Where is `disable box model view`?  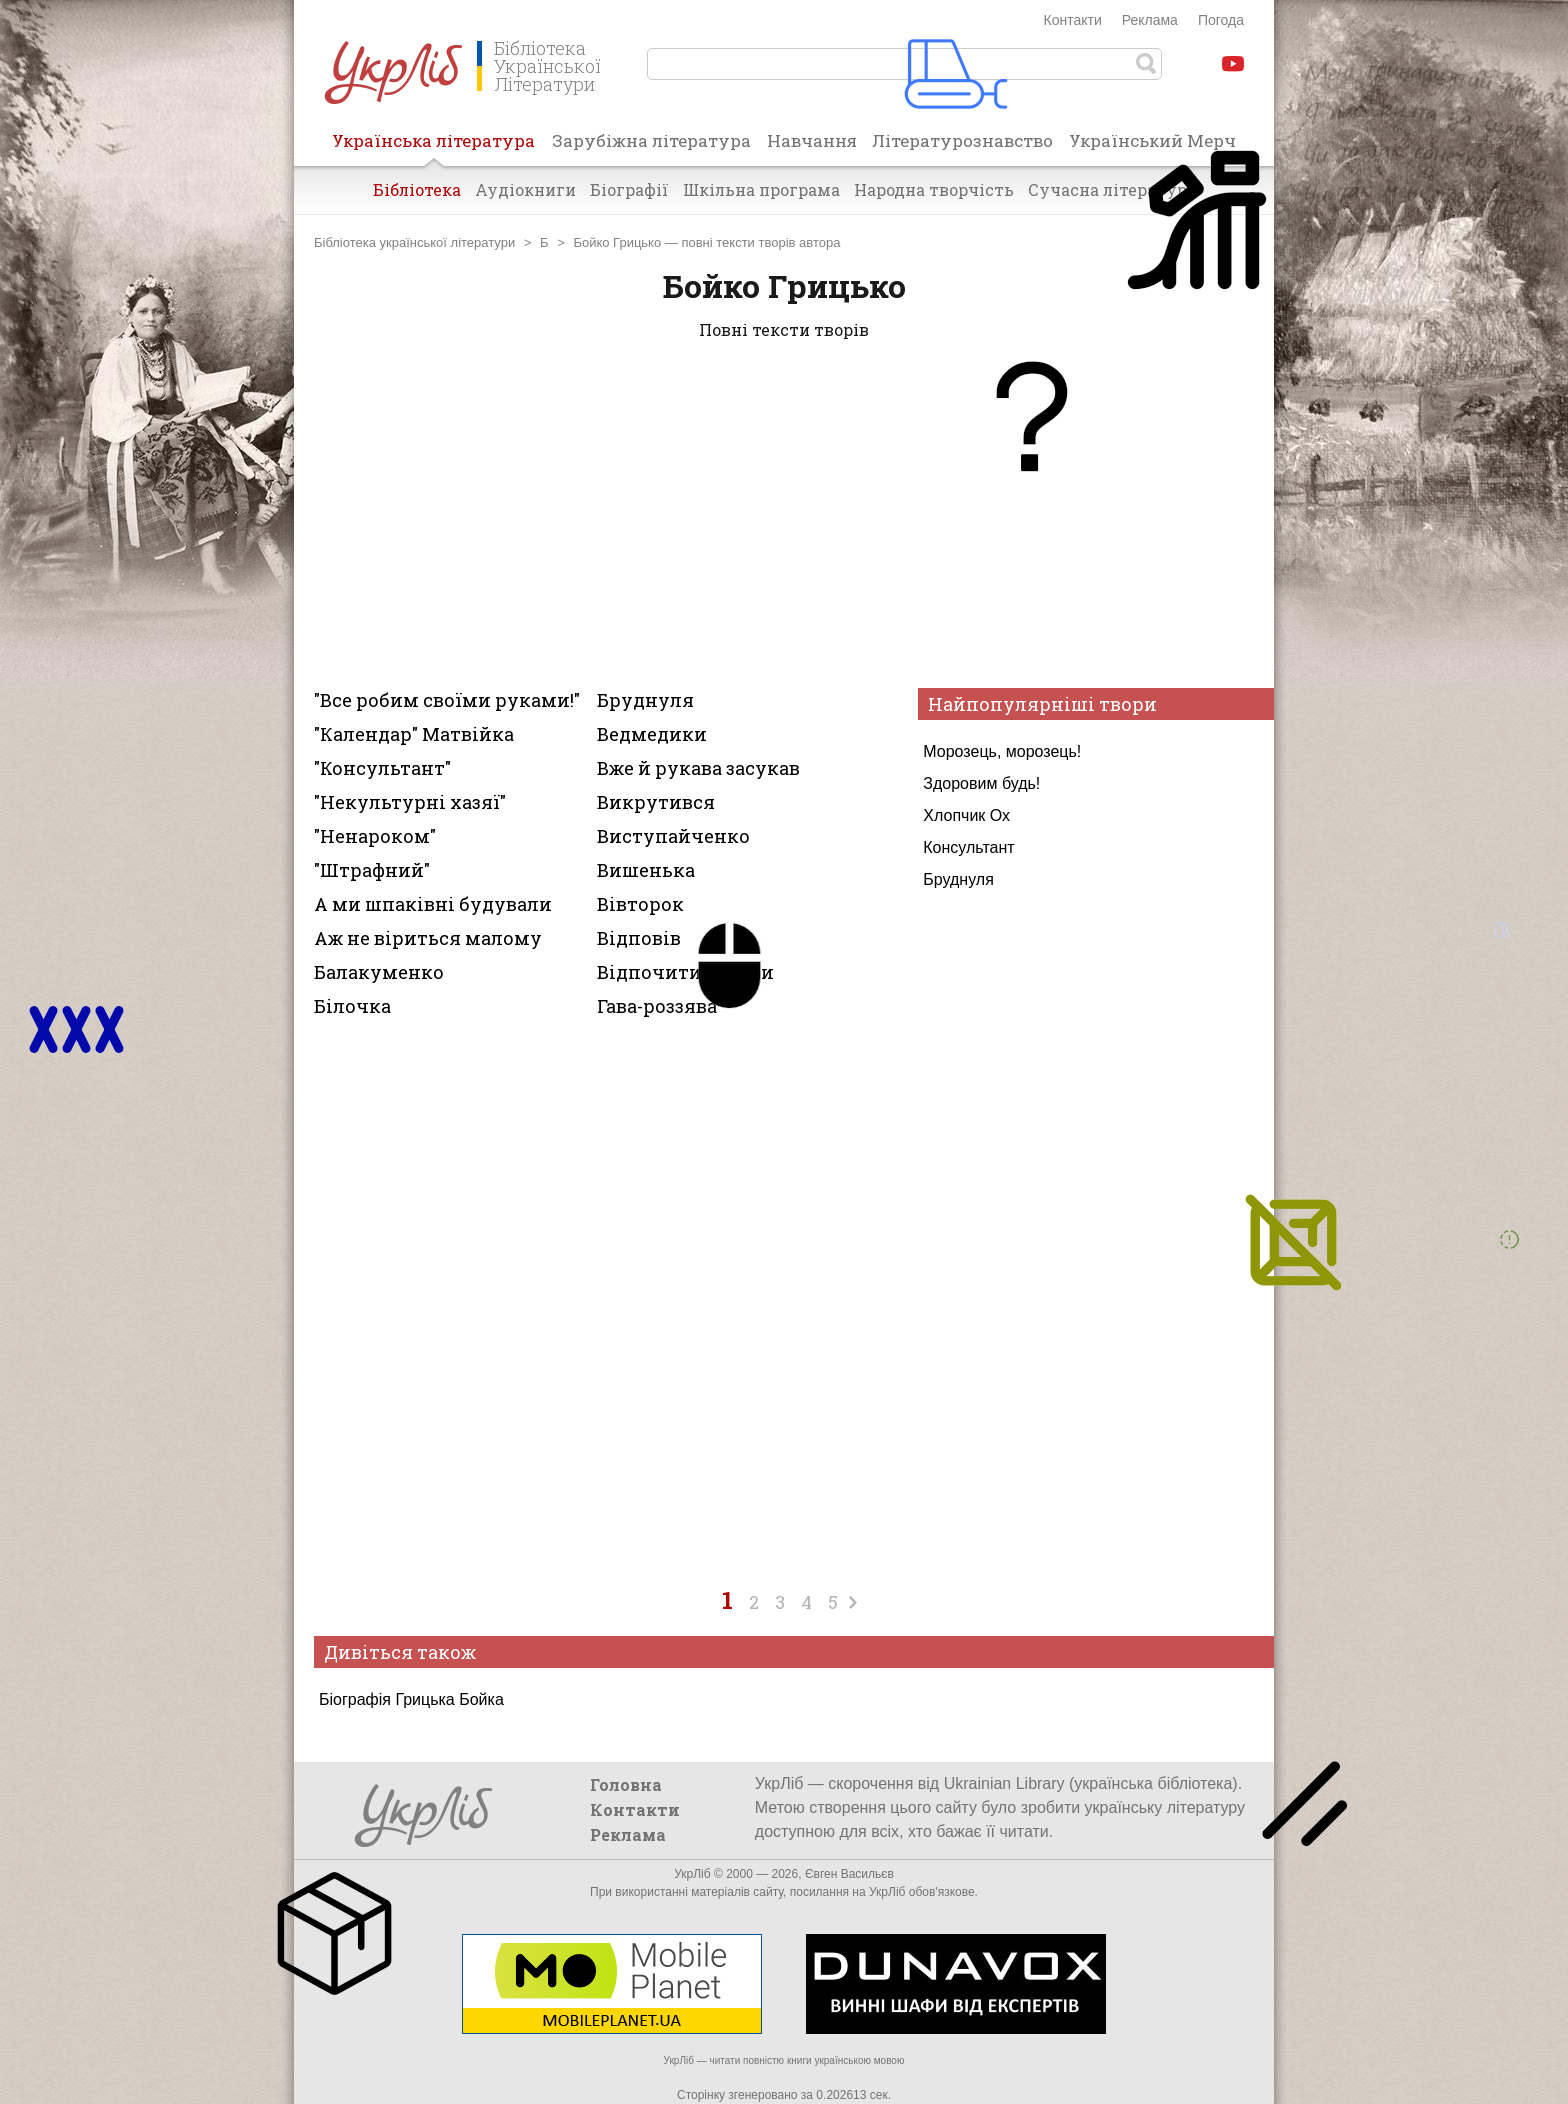
disable box model view is located at coordinates (1293, 1242).